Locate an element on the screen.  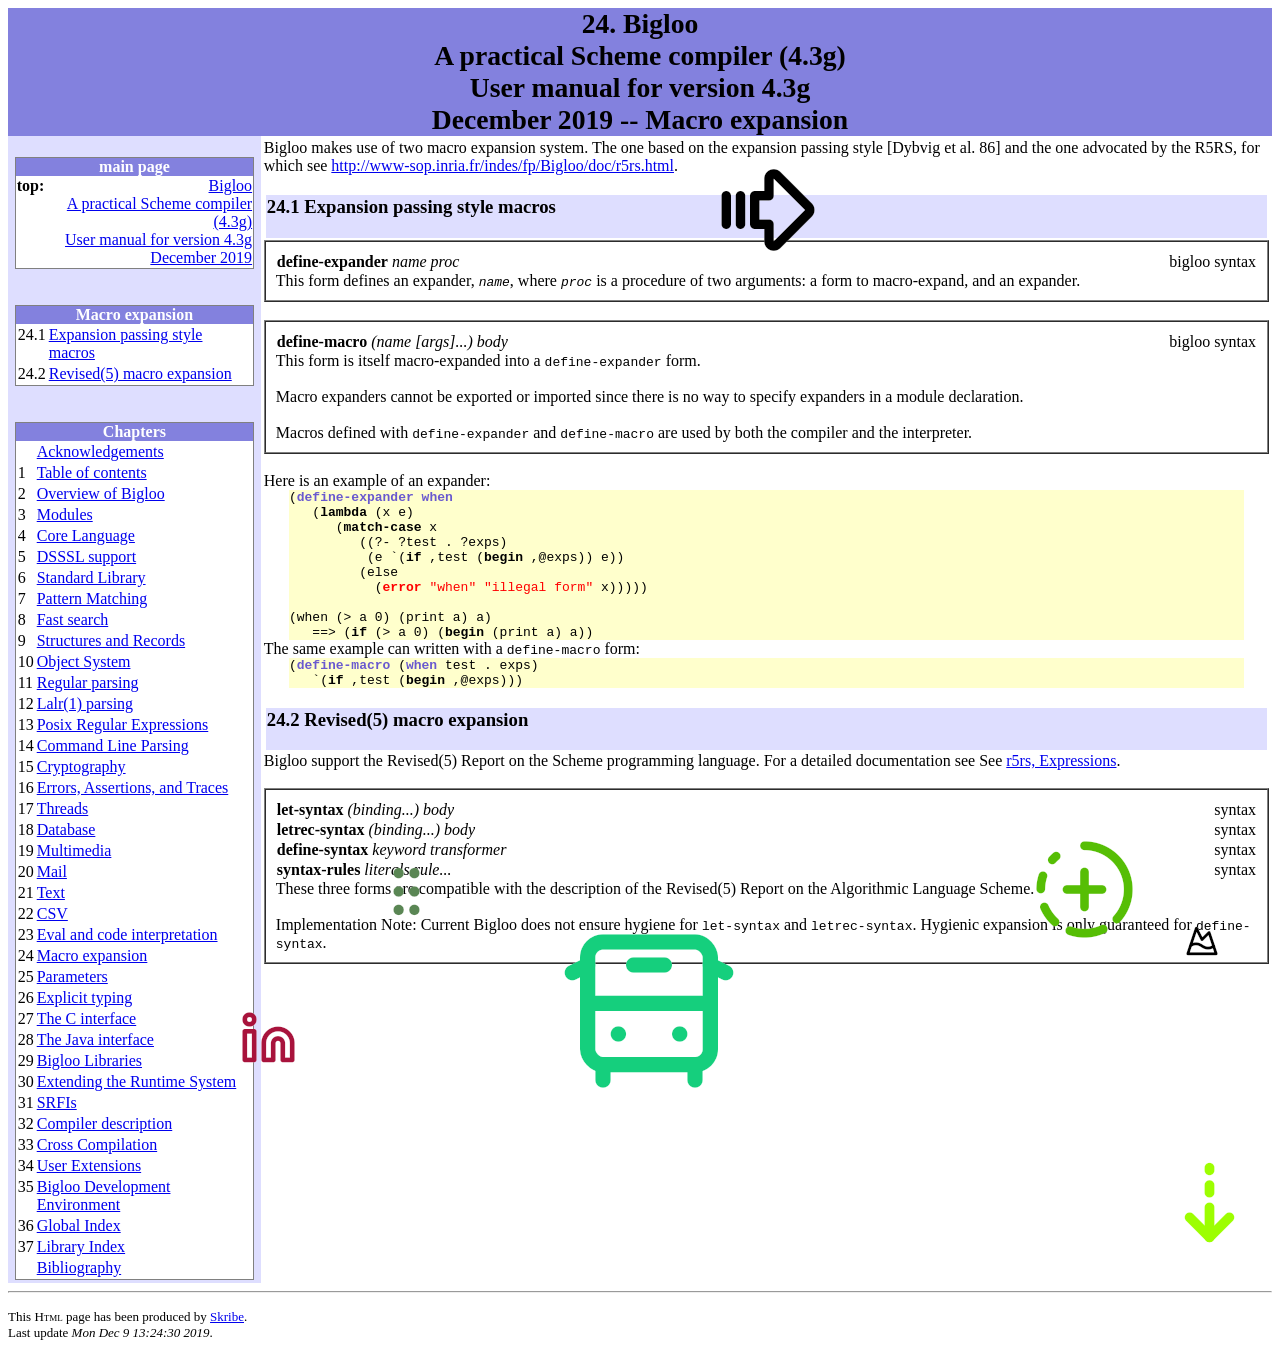
skip forward or advance to next item is located at coordinates (769, 210).